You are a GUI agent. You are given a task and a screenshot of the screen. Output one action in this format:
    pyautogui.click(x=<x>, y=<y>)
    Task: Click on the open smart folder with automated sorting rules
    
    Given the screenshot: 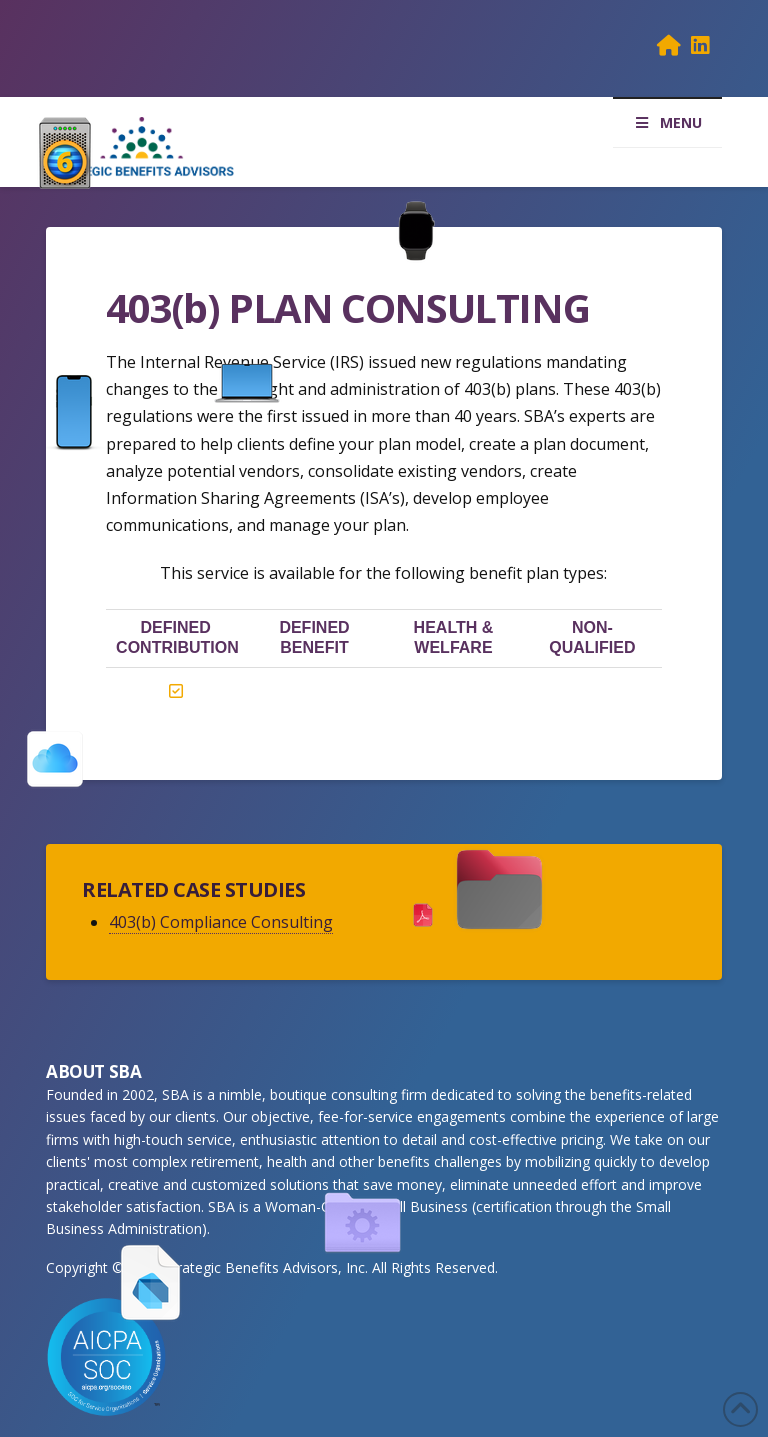 What is the action you would take?
    pyautogui.click(x=362, y=1222)
    